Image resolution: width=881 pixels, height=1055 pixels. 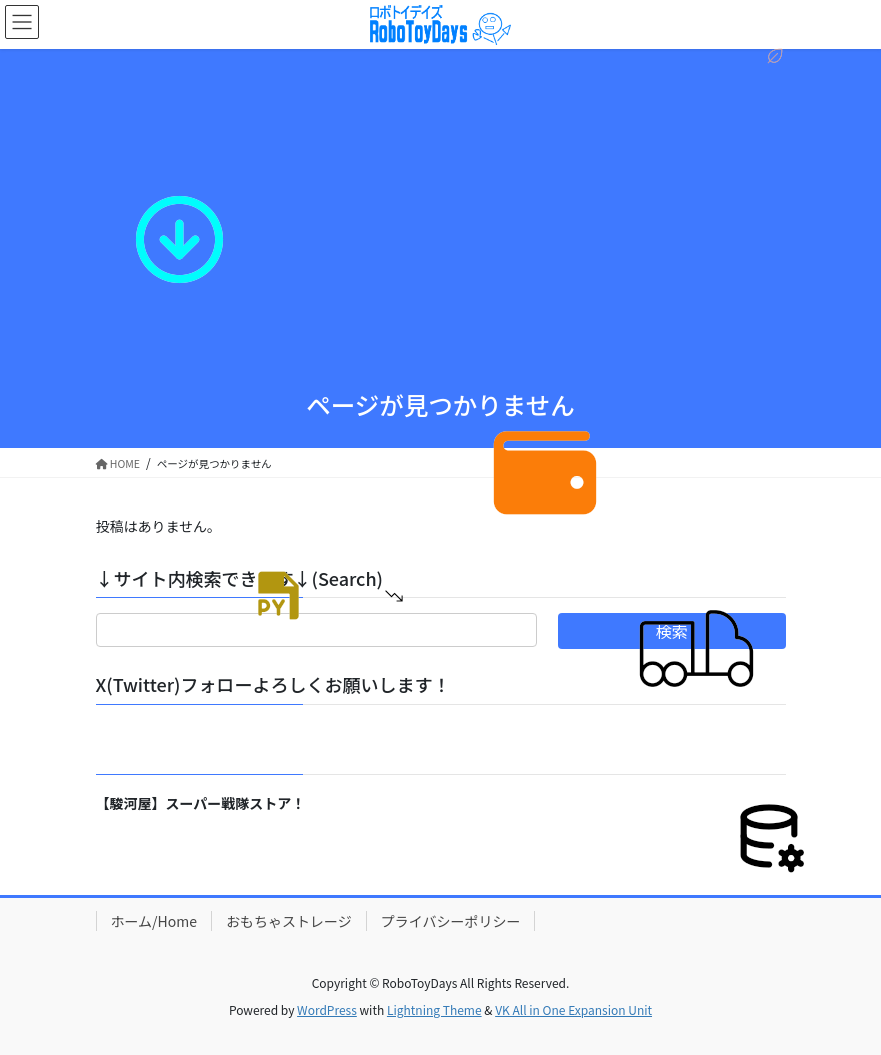 What do you see at coordinates (394, 596) in the screenshot?
I see `indicates a declining trend or decrease in value` at bounding box center [394, 596].